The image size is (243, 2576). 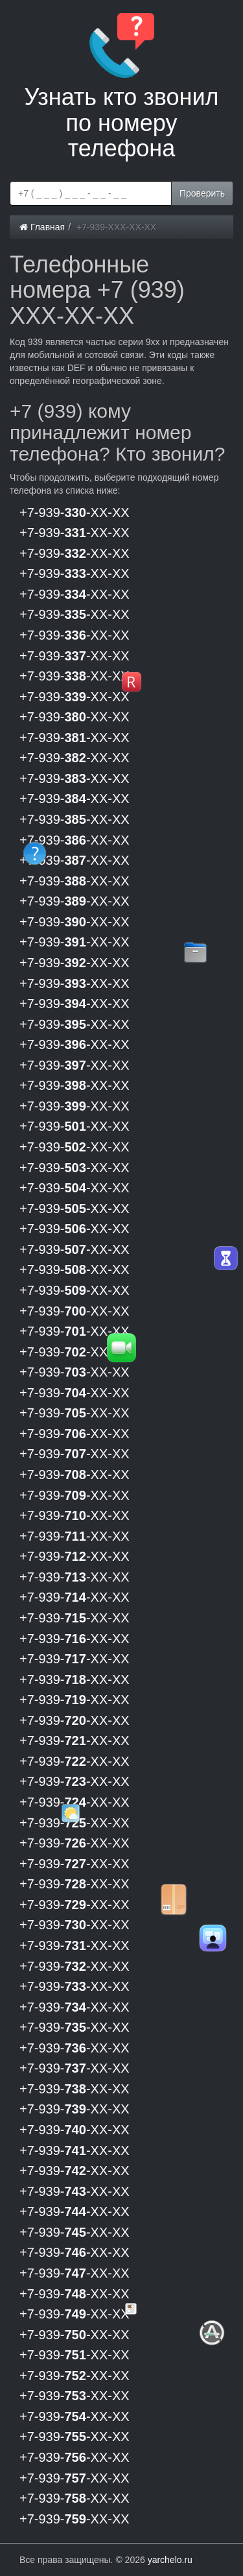 What do you see at coordinates (71, 1813) in the screenshot?
I see `open the weather app` at bounding box center [71, 1813].